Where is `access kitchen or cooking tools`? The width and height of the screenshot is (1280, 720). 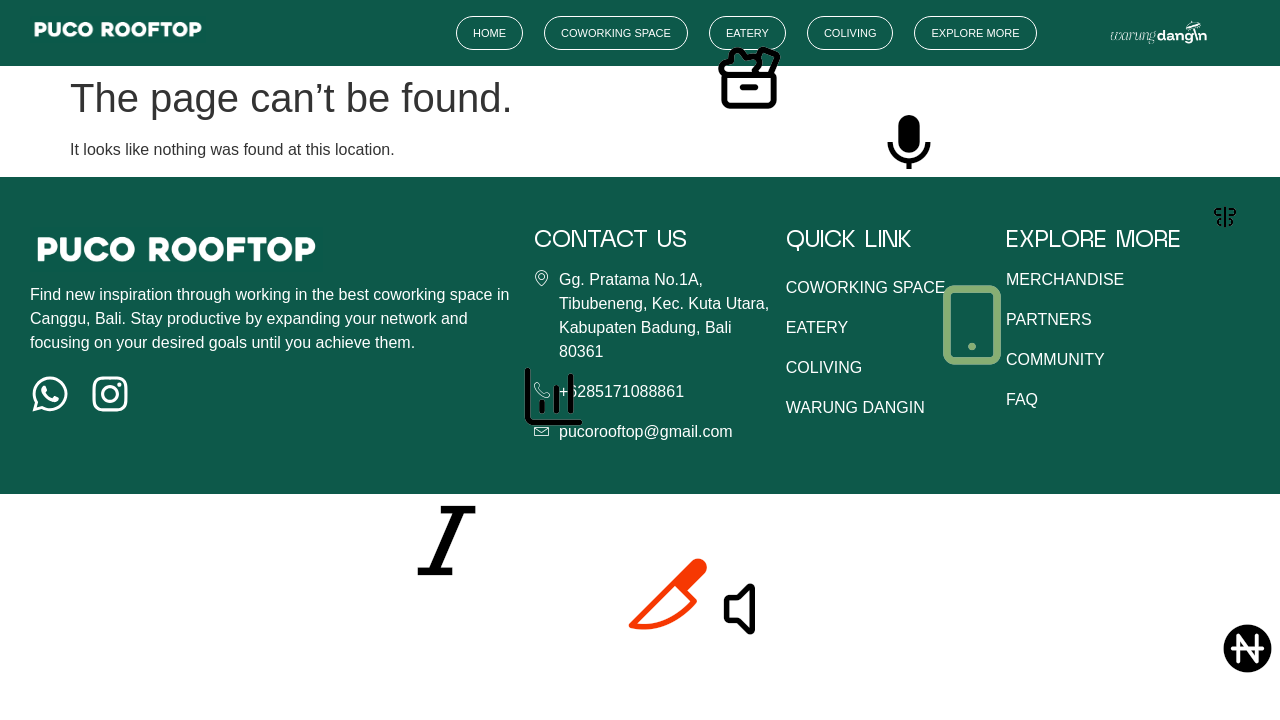
access kitchen or cooking tools is located at coordinates (668, 595).